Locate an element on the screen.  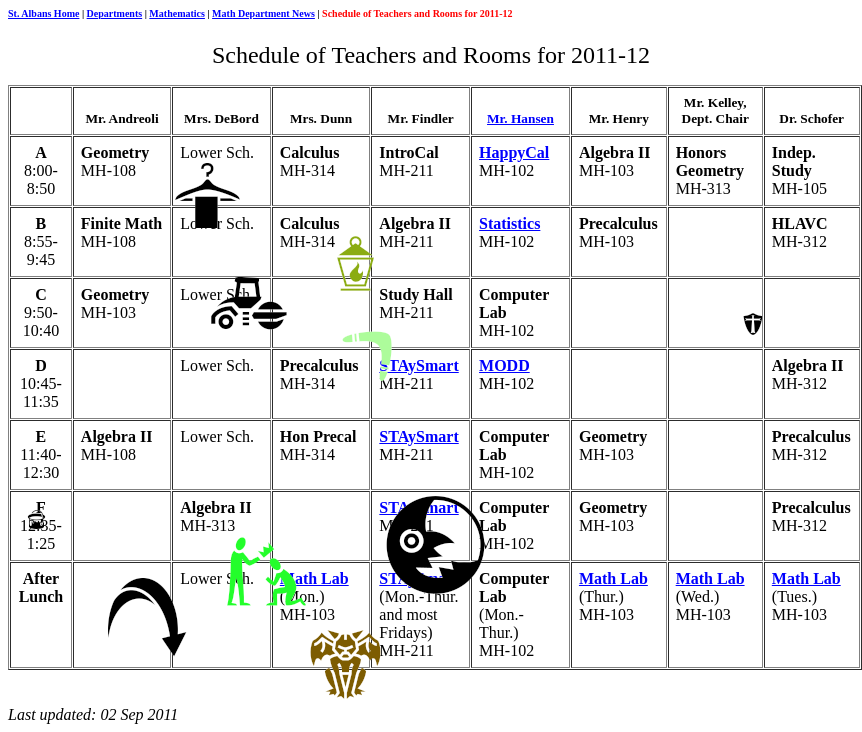
indicates a coronation or crowning ceremony event is located at coordinates (266, 571).